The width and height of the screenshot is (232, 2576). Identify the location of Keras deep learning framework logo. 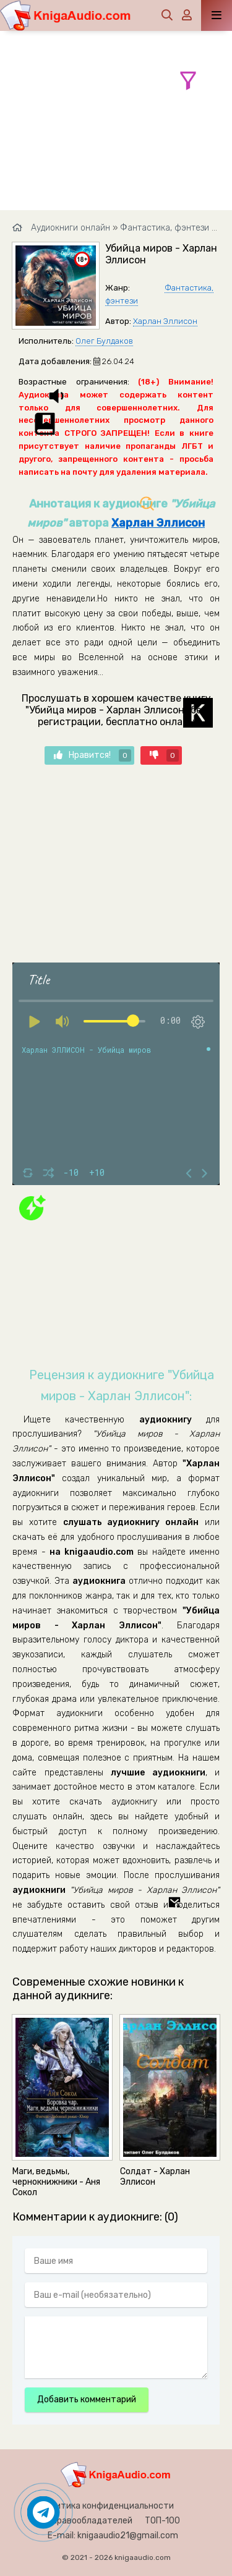
(198, 713).